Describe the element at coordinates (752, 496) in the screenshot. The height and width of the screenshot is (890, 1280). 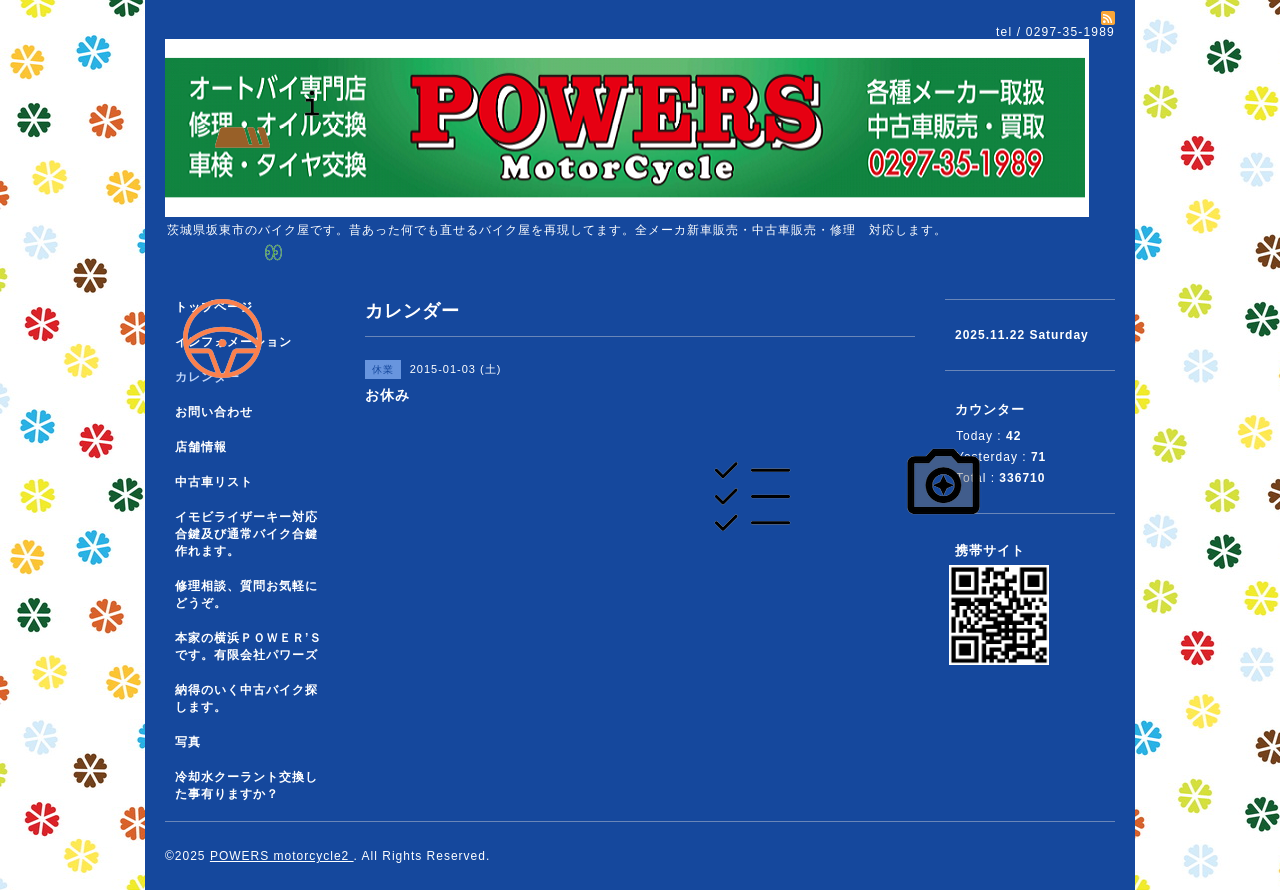
I see `view completed tasks or checklist` at that location.